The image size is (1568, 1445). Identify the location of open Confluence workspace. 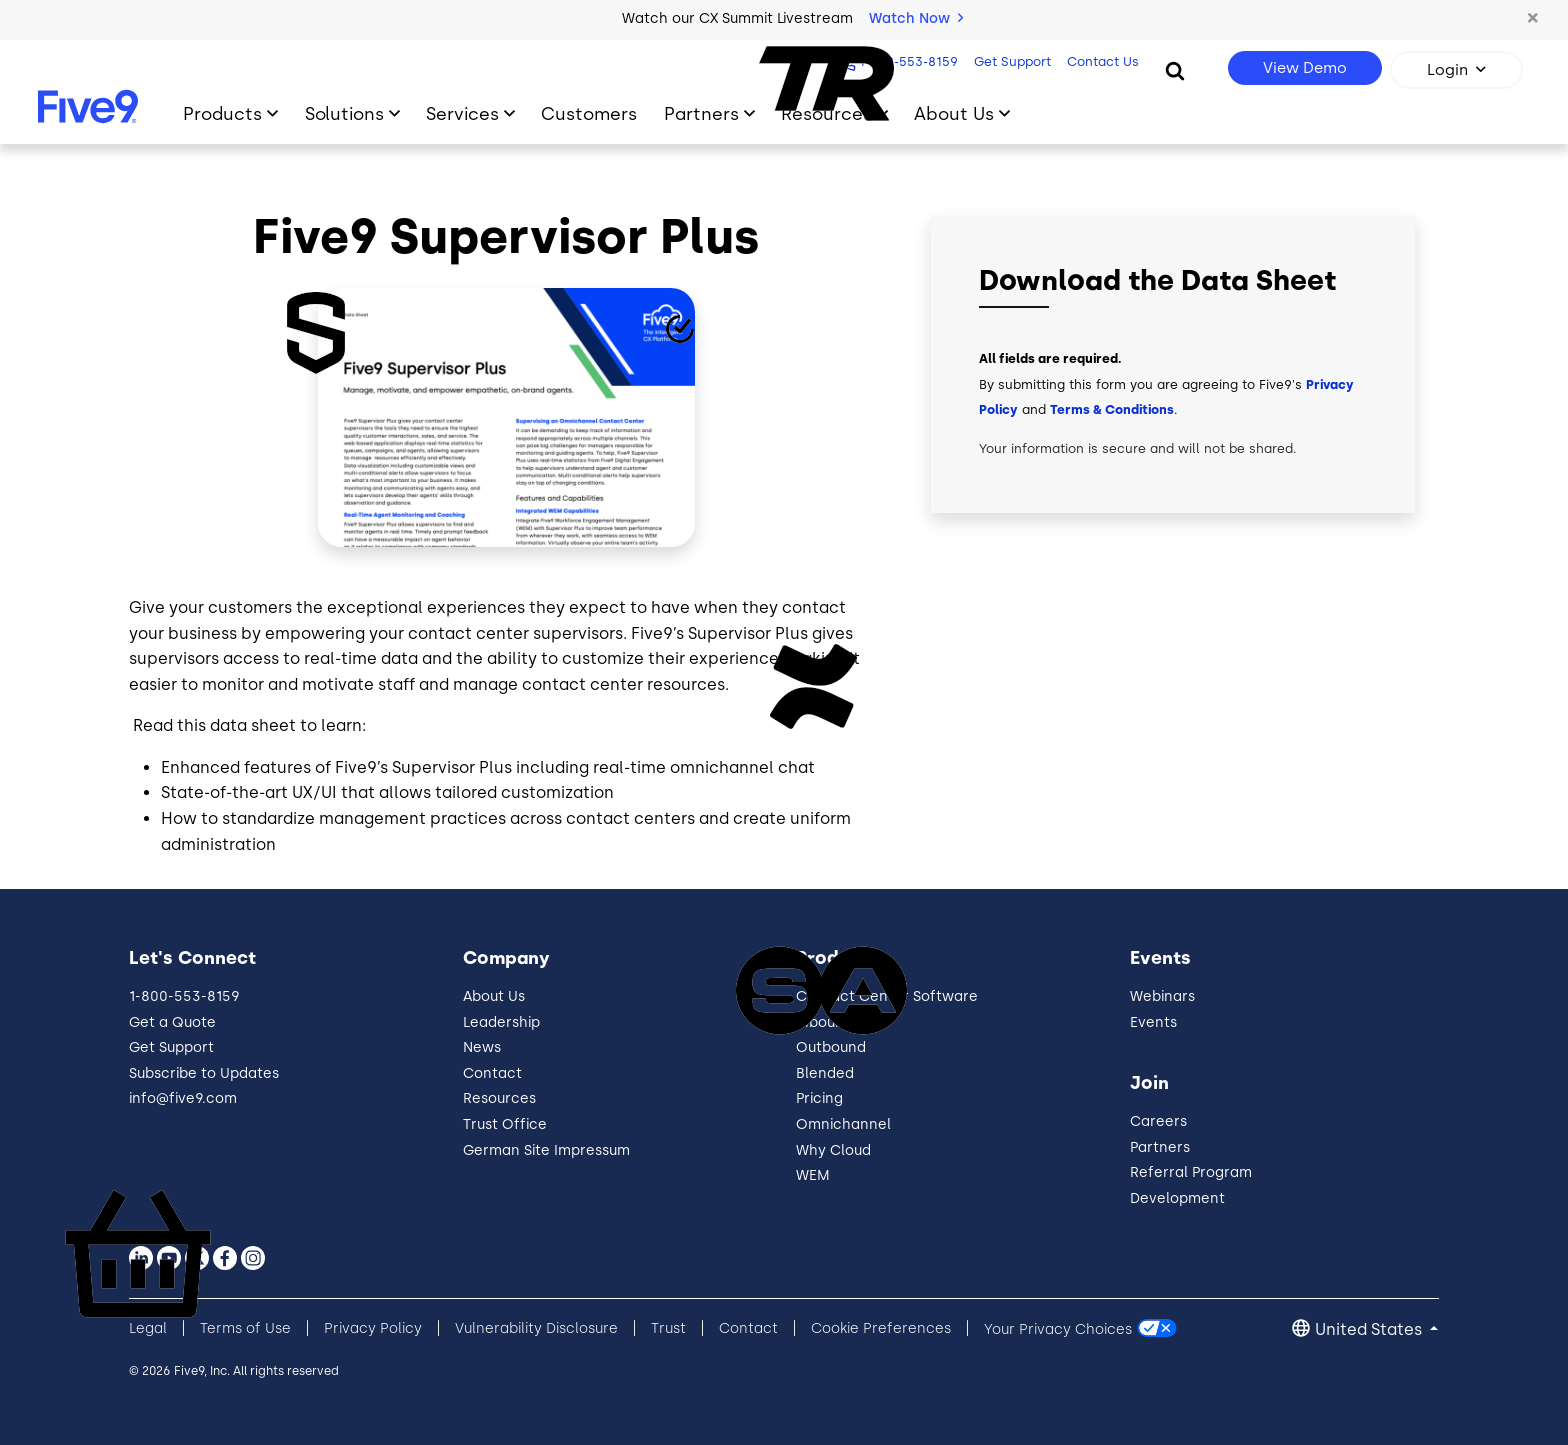
(813, 686).